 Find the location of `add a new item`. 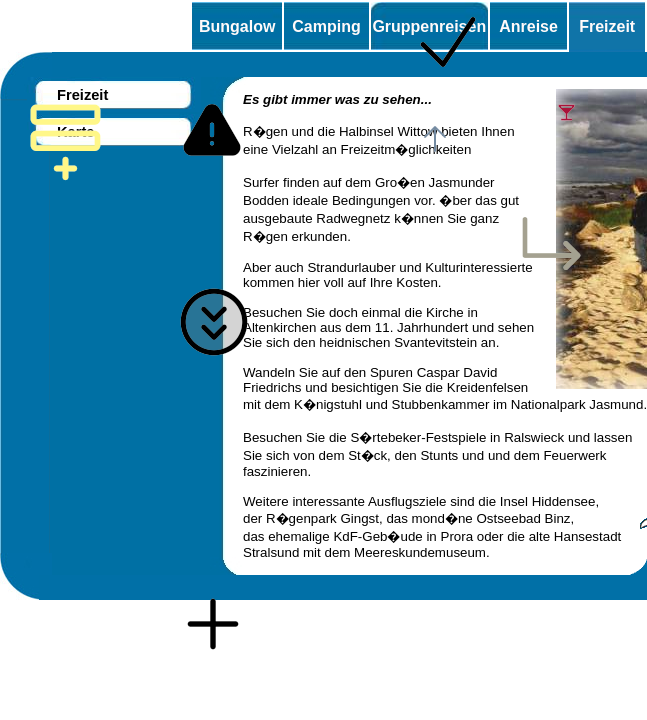

add a new item is located at coordinates (213, 624).